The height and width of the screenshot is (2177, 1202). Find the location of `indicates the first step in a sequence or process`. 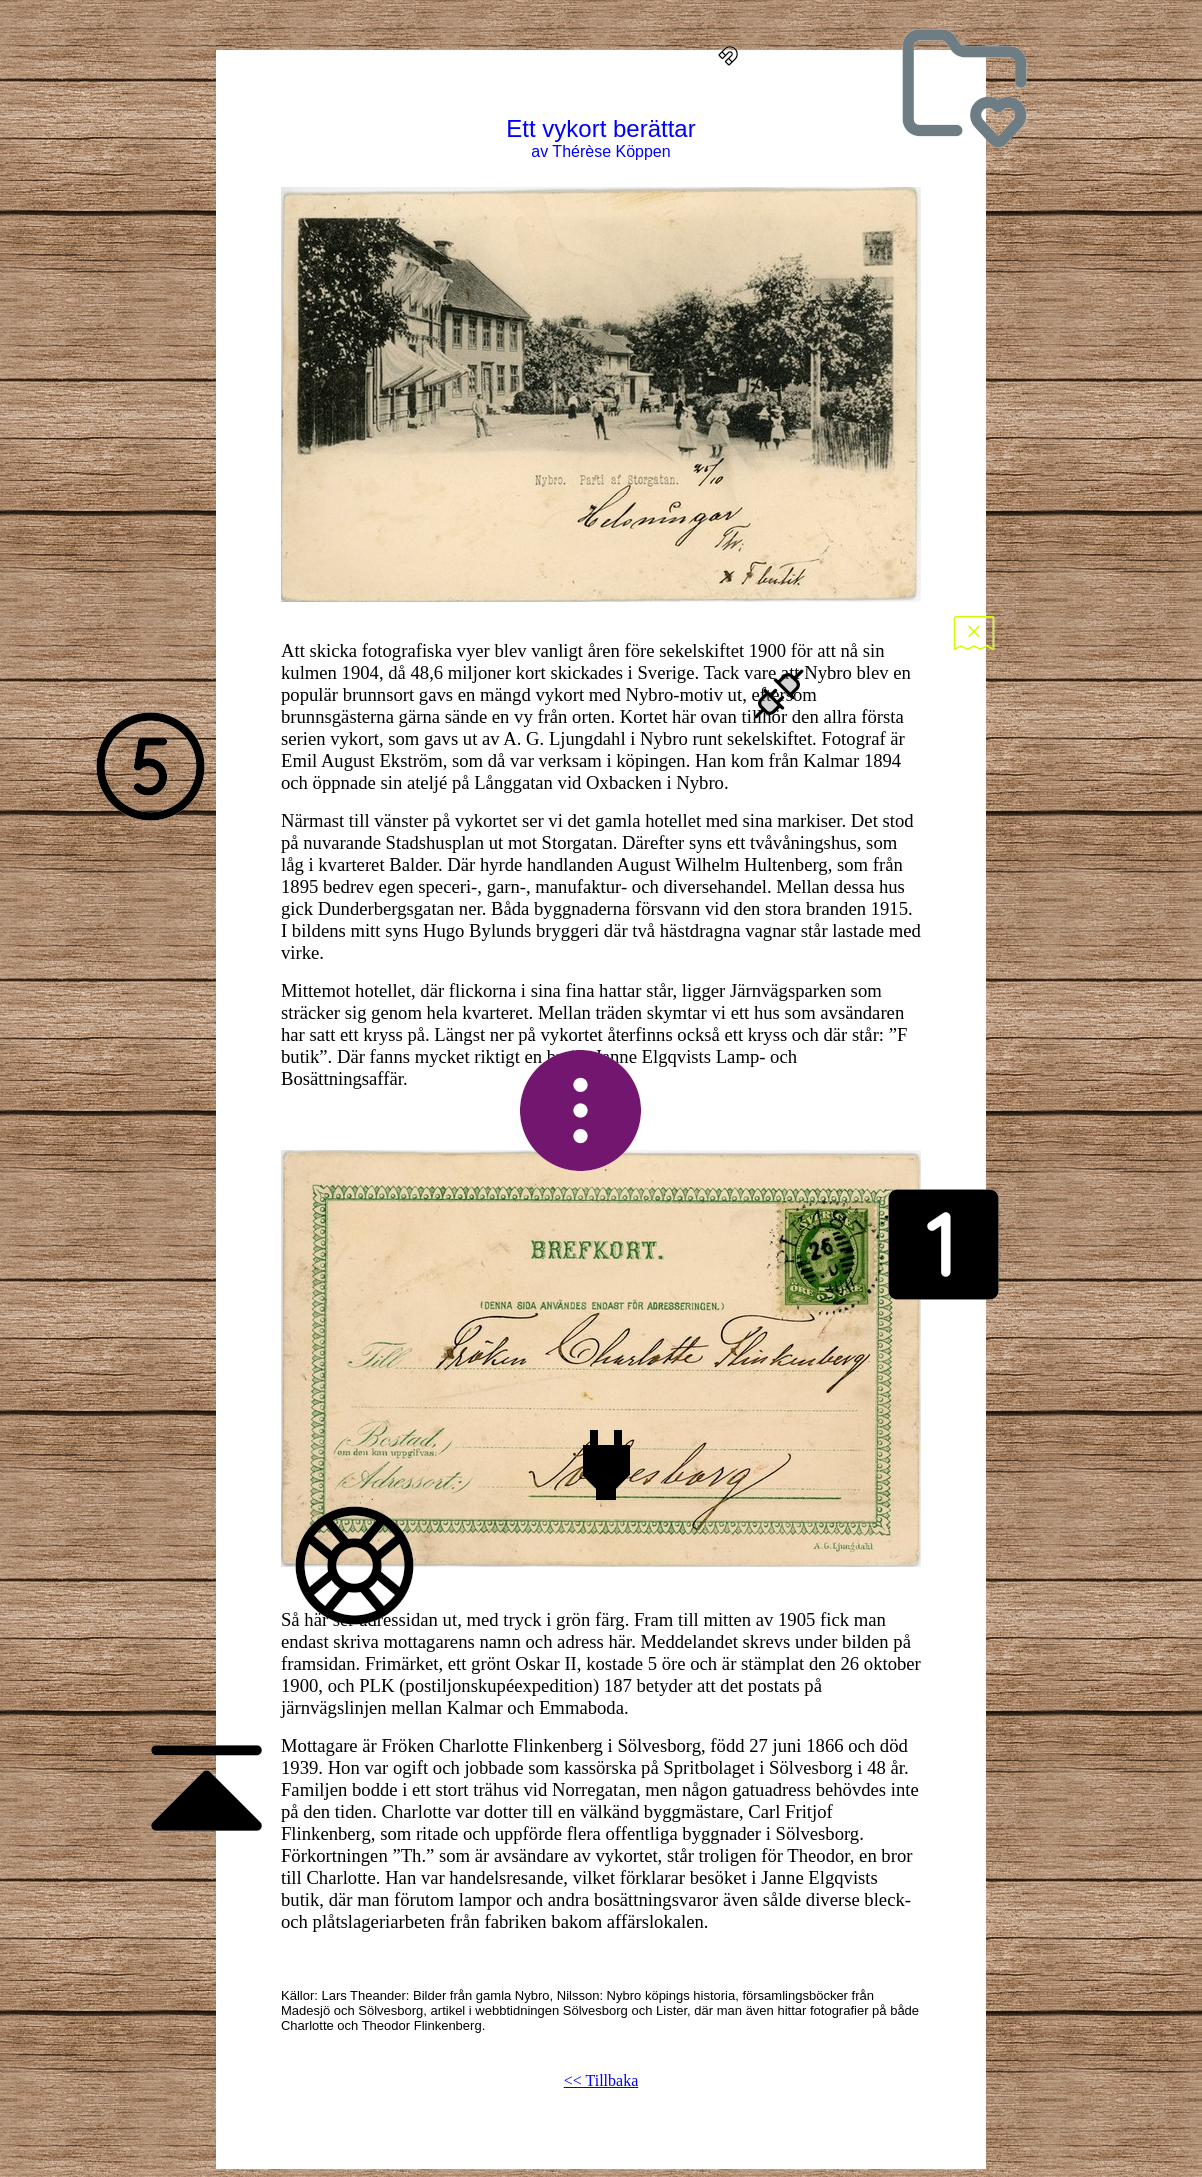

indicates the first step in a sequence or process is located at coordinates (943, 1244).